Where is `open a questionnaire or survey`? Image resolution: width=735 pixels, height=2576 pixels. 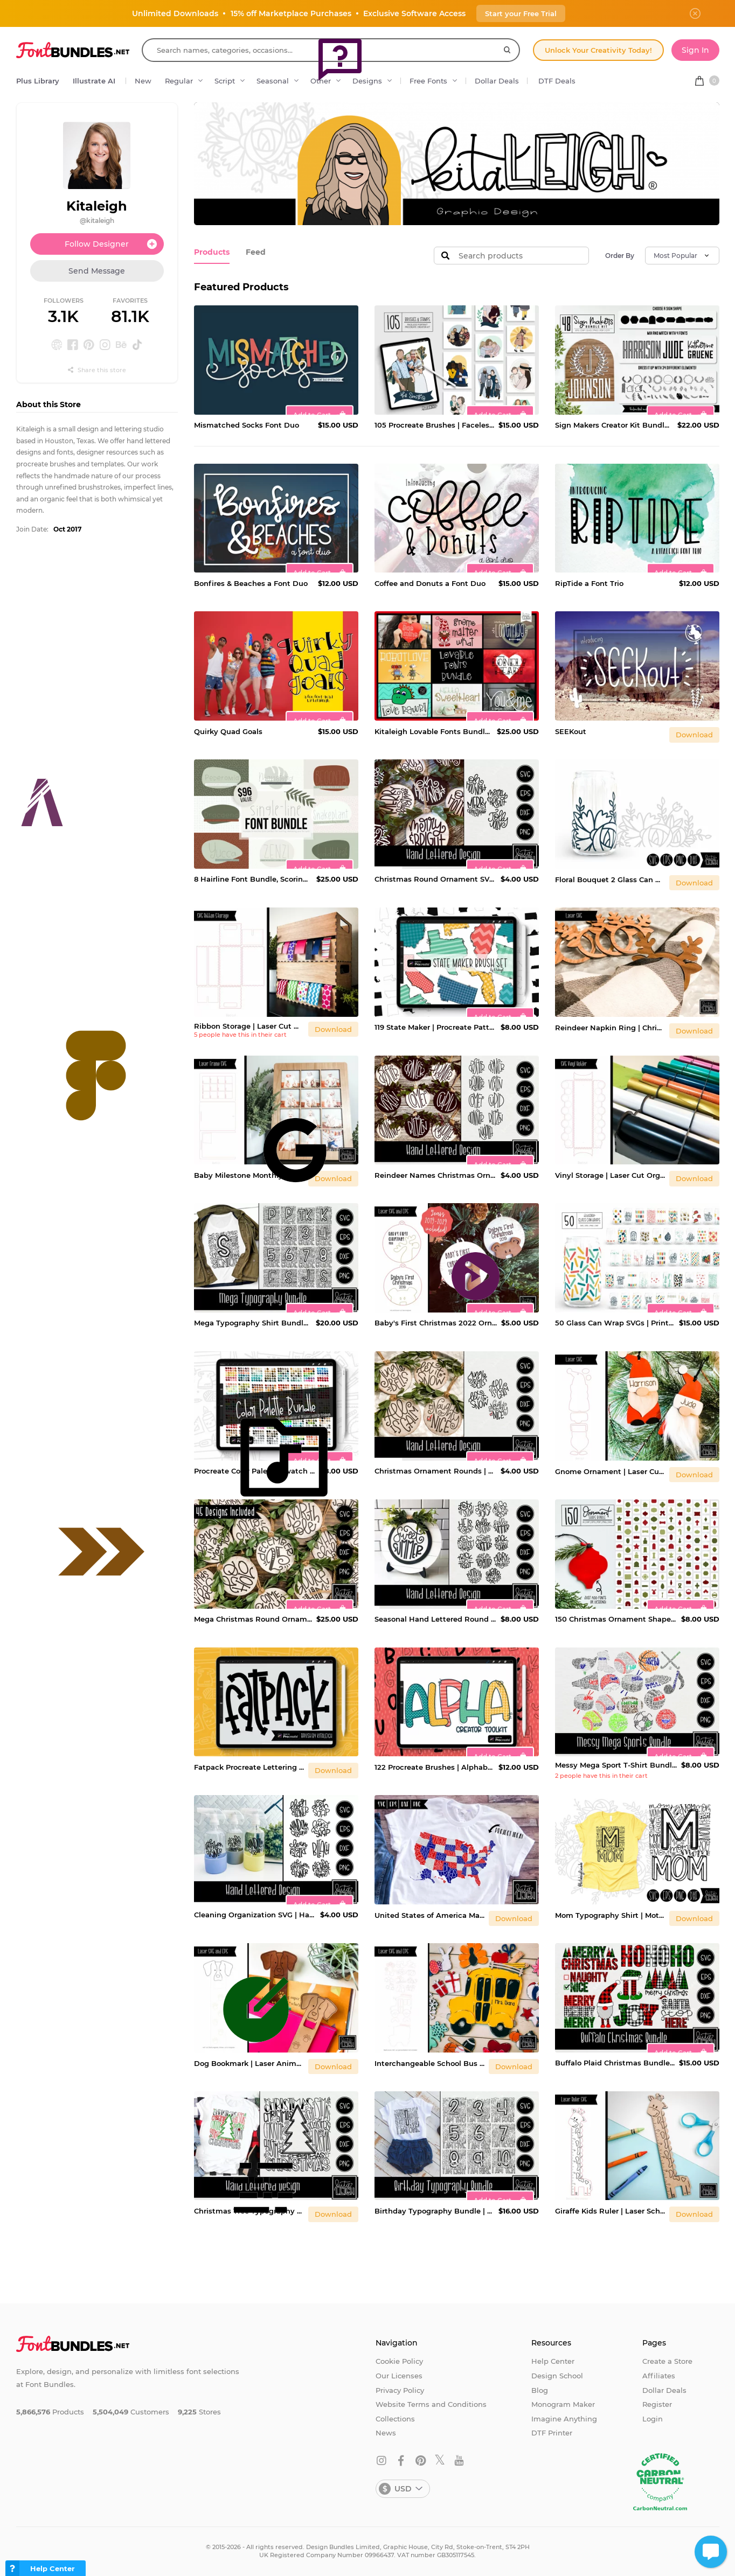 open a questionnaire or survey is located at coordinates (340, 58).